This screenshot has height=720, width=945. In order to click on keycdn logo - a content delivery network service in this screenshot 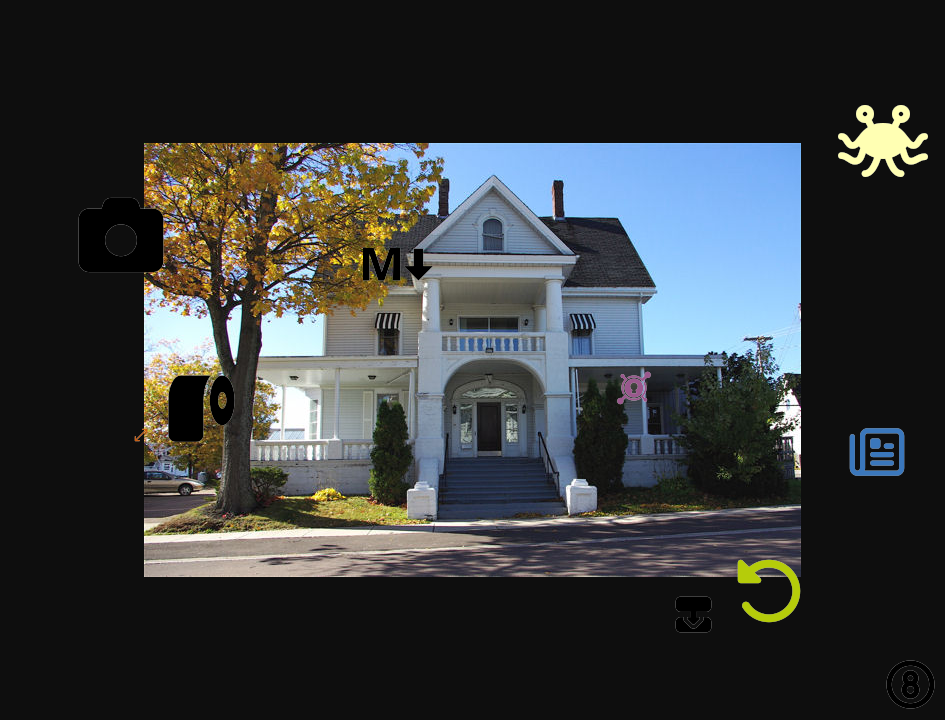, I will do `click(634, 388)`.